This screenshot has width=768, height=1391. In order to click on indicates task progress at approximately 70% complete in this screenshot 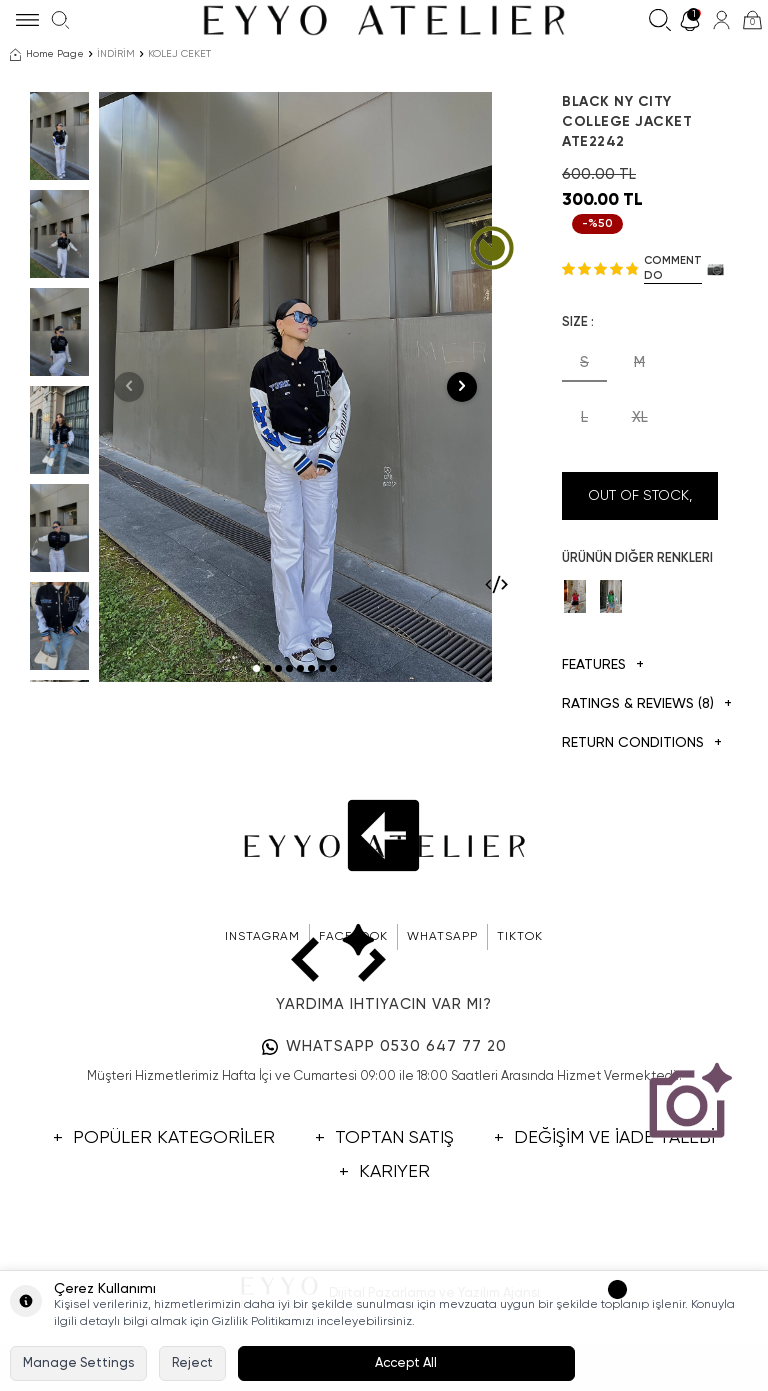, I will do `click(492, 248)`.